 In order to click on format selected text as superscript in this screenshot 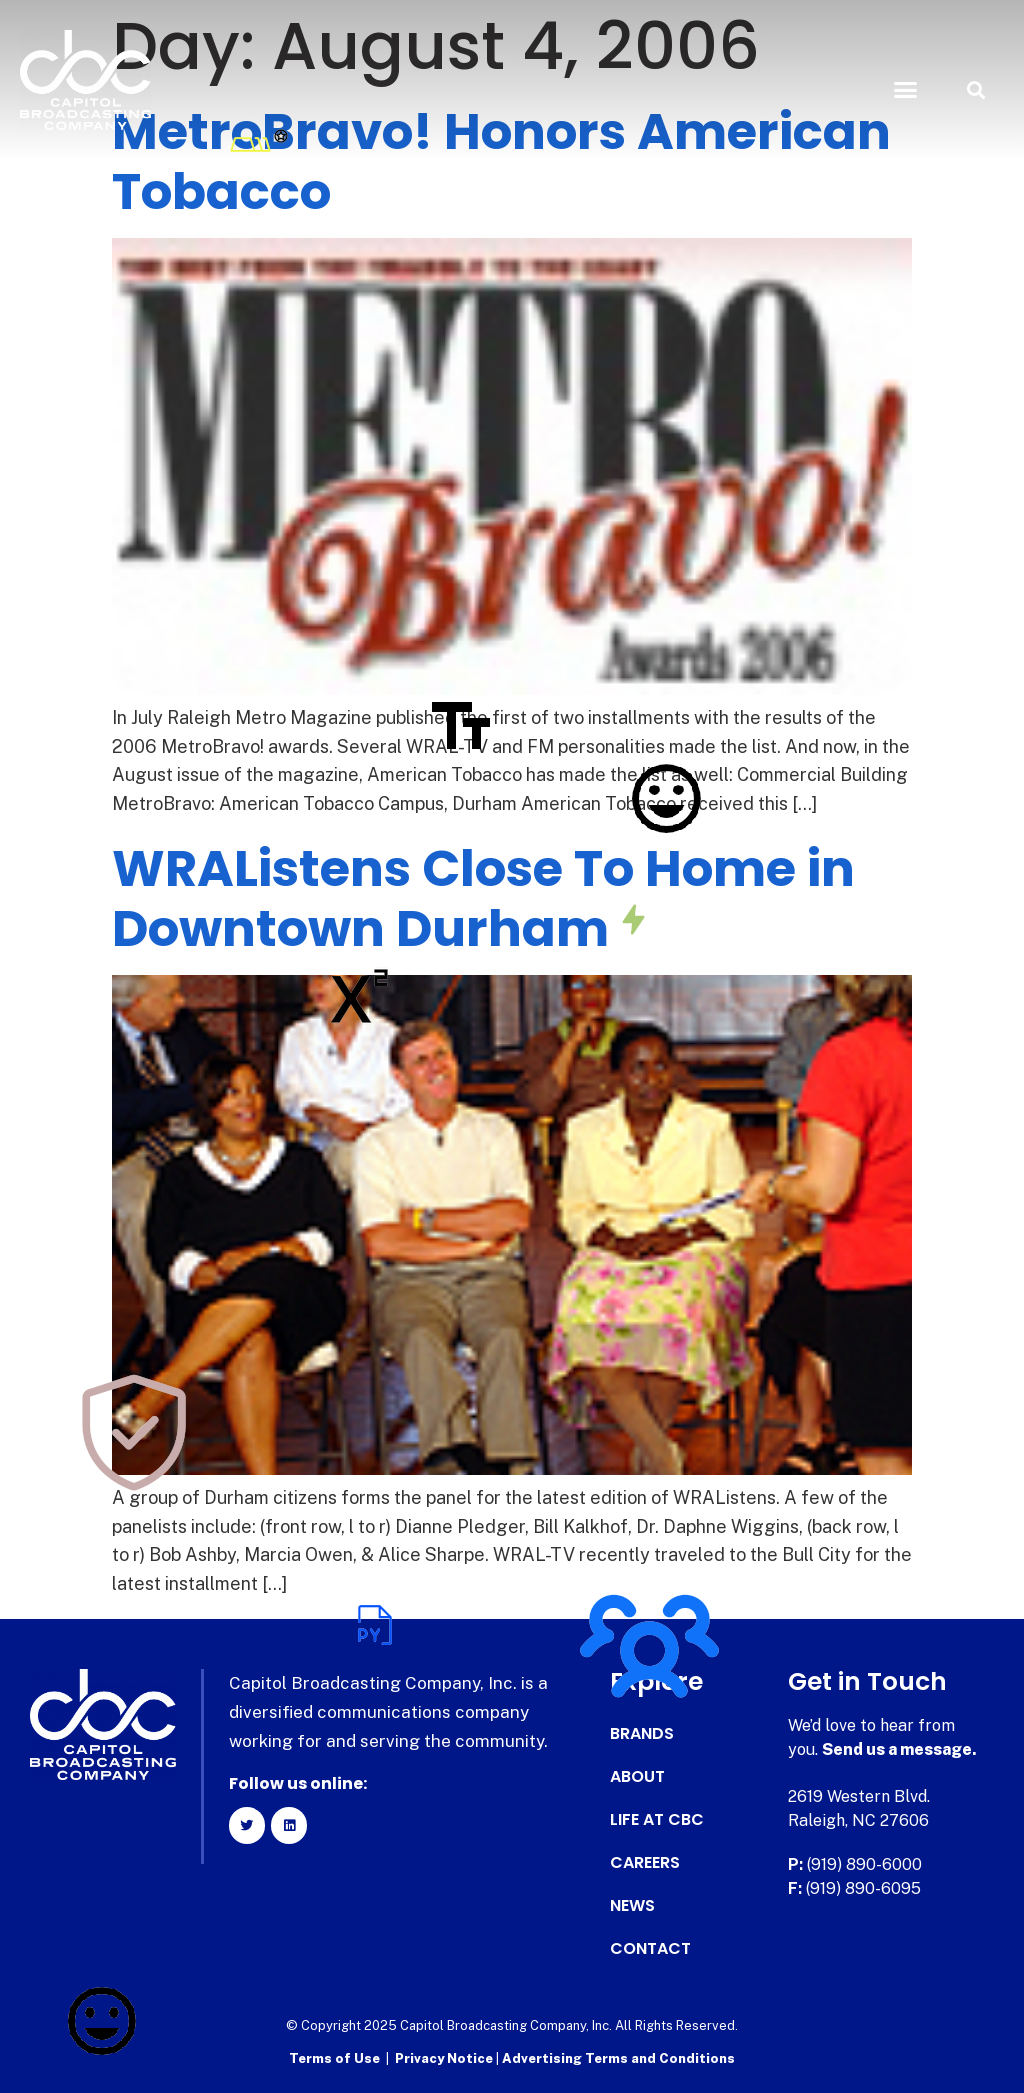, I will do `click(351, 996)`.